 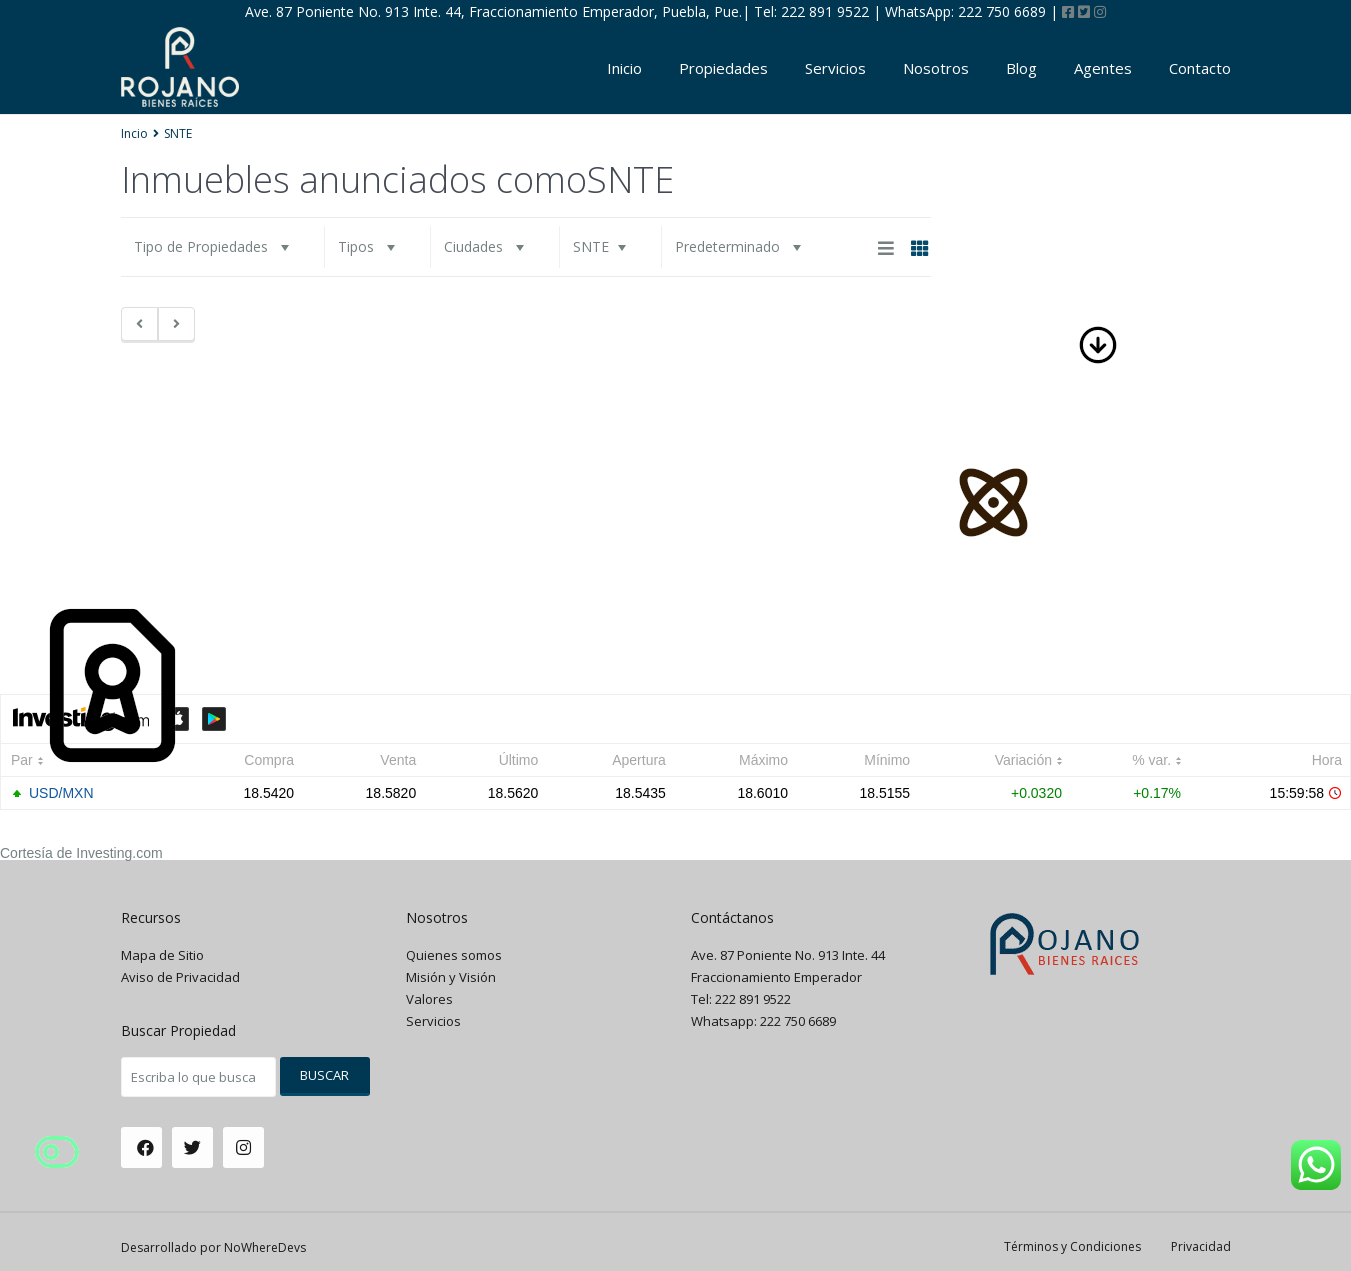 What do you see at coordinates (993, 502) in the screenshot?
I see `access science or chemistry features` at bounding box center [993, 502].